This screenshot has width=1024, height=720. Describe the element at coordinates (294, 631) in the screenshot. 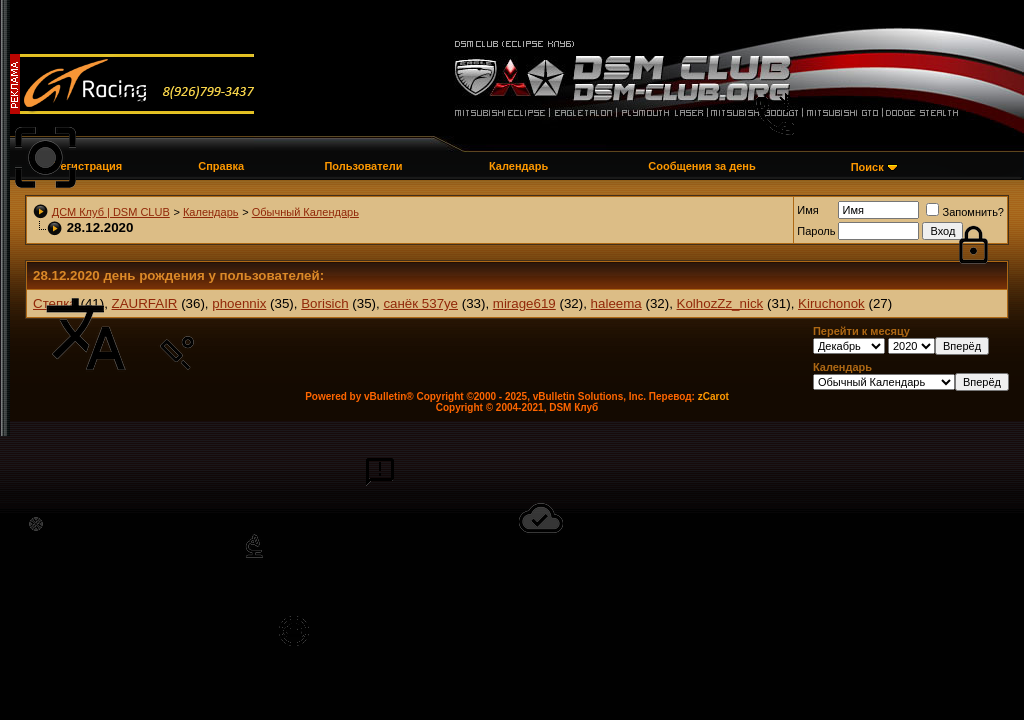

I see `access cloud storage` at that location.